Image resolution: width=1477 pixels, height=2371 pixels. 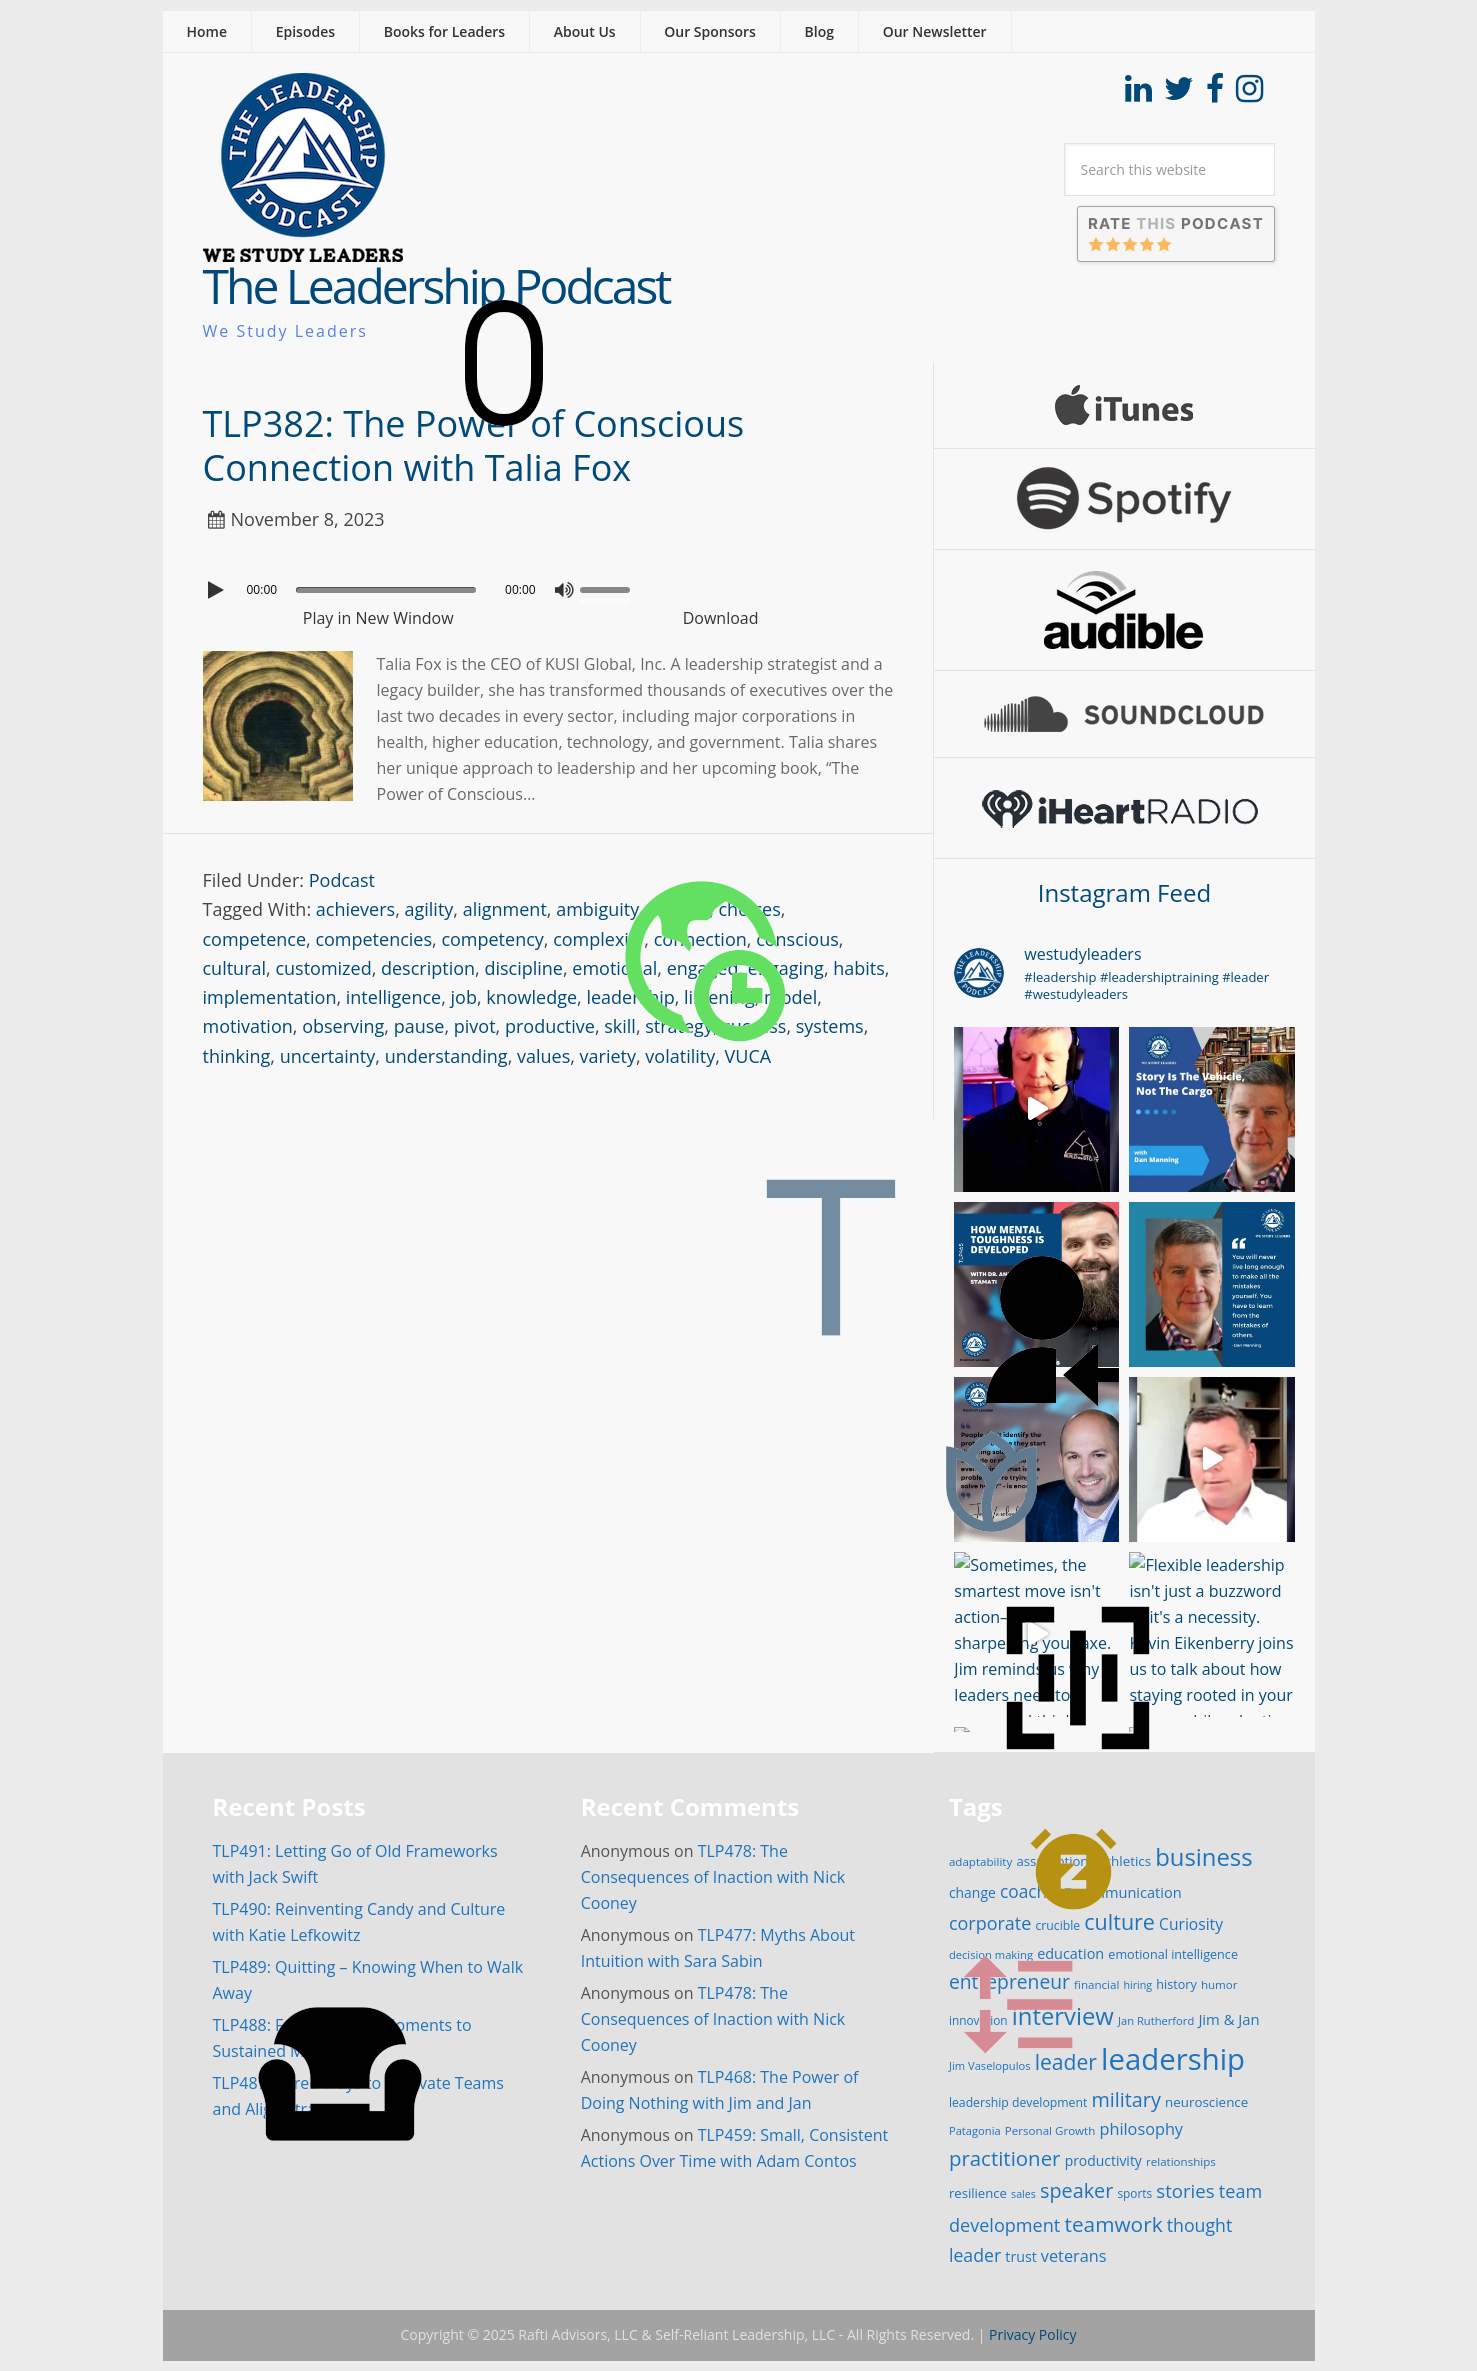 I want to click on access nature or garden-related features, so click(x=991, y=1481).